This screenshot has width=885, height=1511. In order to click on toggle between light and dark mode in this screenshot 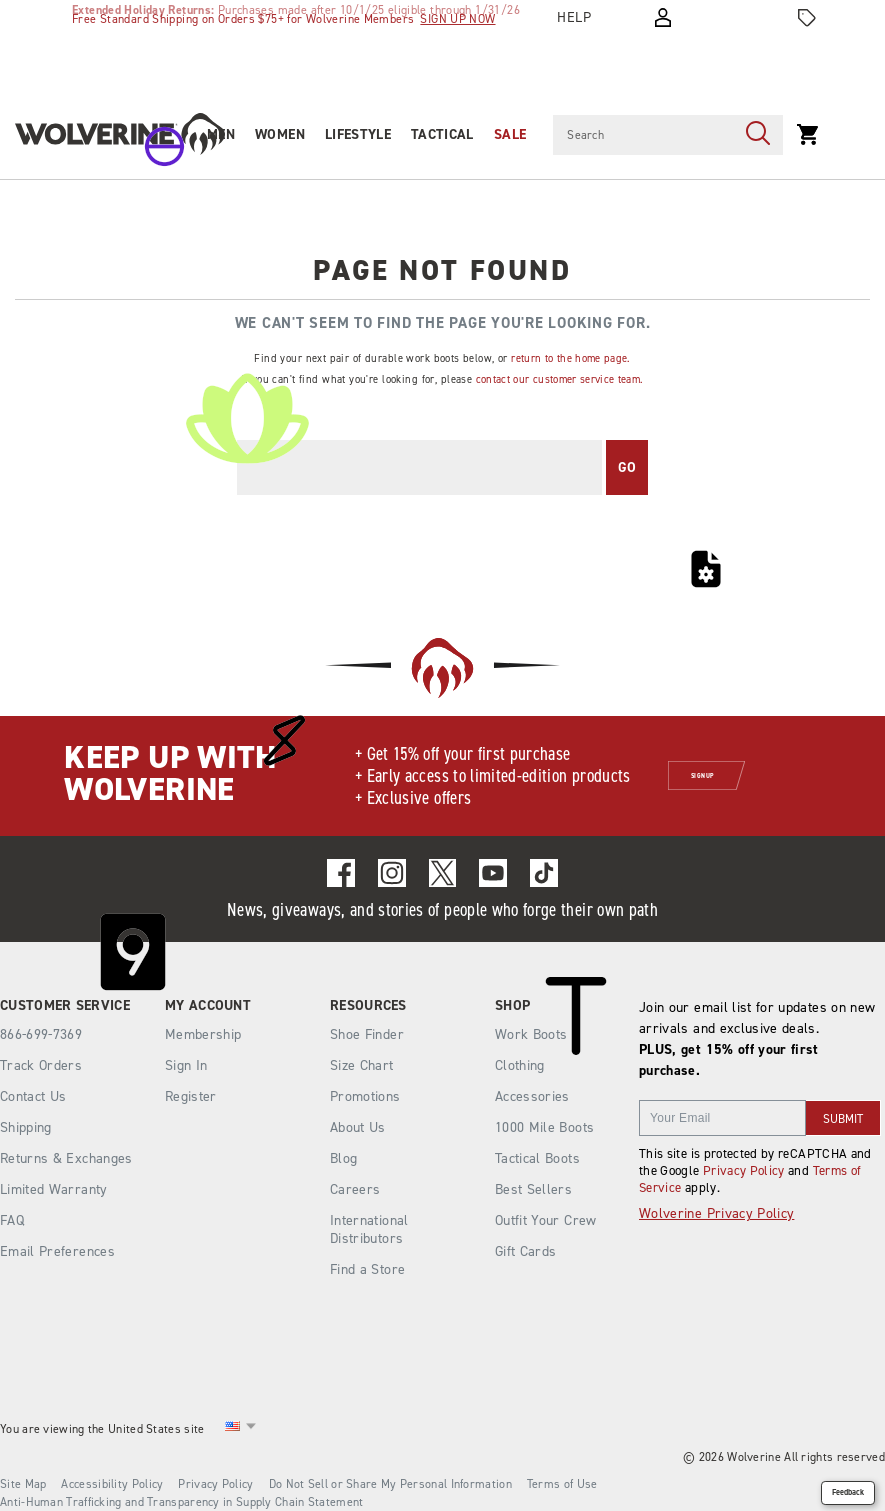, I will do `click(164, 146)`.